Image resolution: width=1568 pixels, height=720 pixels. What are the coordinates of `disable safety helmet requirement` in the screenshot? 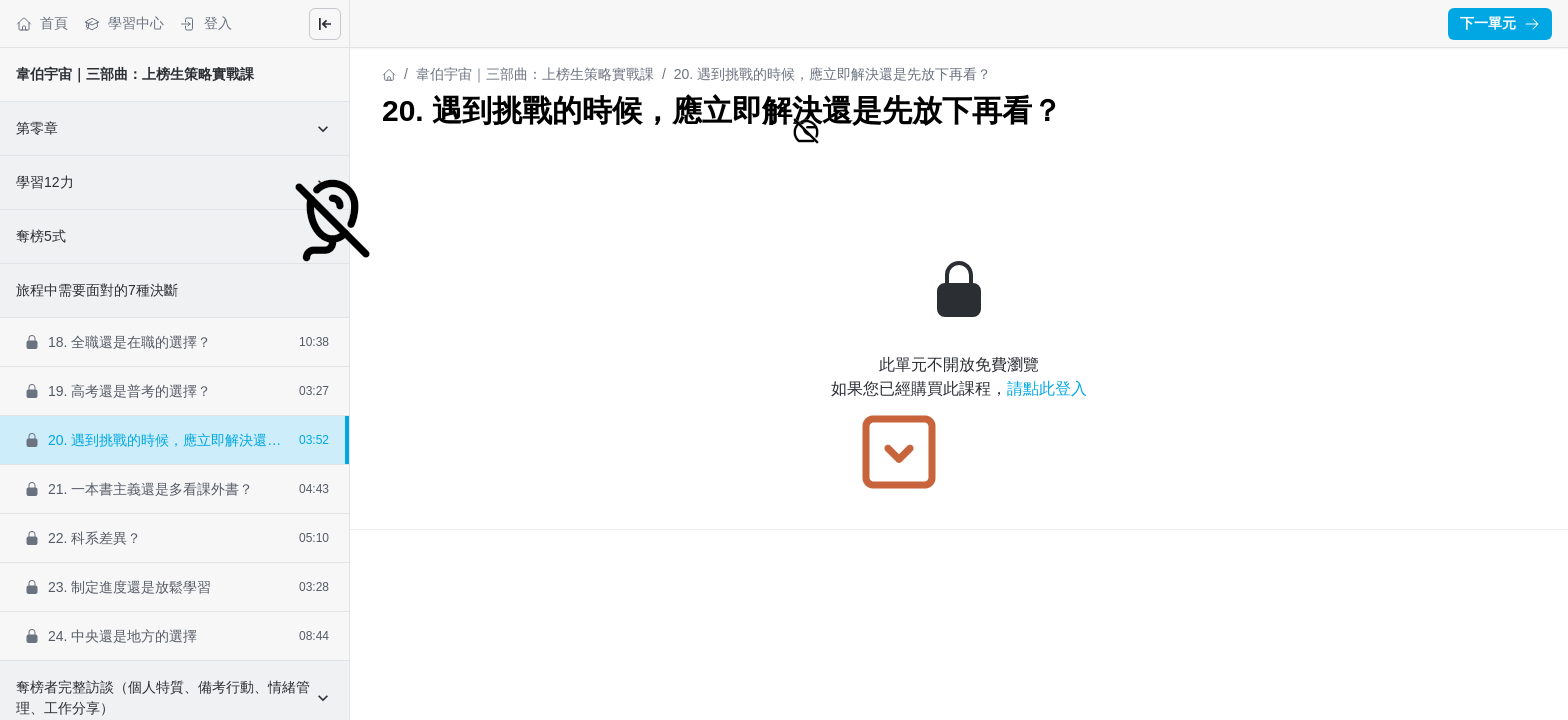 It's located at (806, 131).